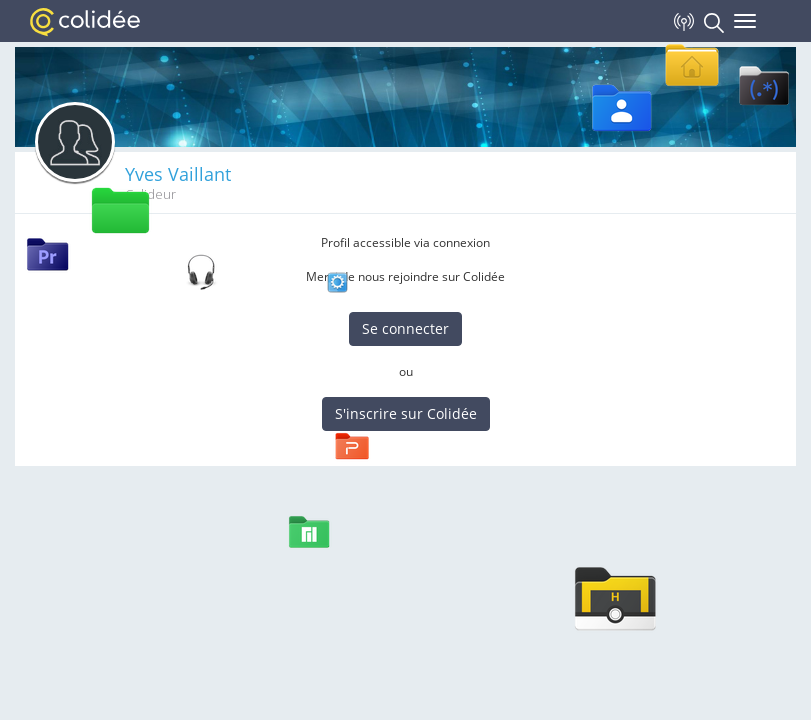 This screenshot has height=720, width=811. What do you see at coordinates (201, 272) in the screenshot?
I see `audio headset device connected` at bounding box center [201, 272].